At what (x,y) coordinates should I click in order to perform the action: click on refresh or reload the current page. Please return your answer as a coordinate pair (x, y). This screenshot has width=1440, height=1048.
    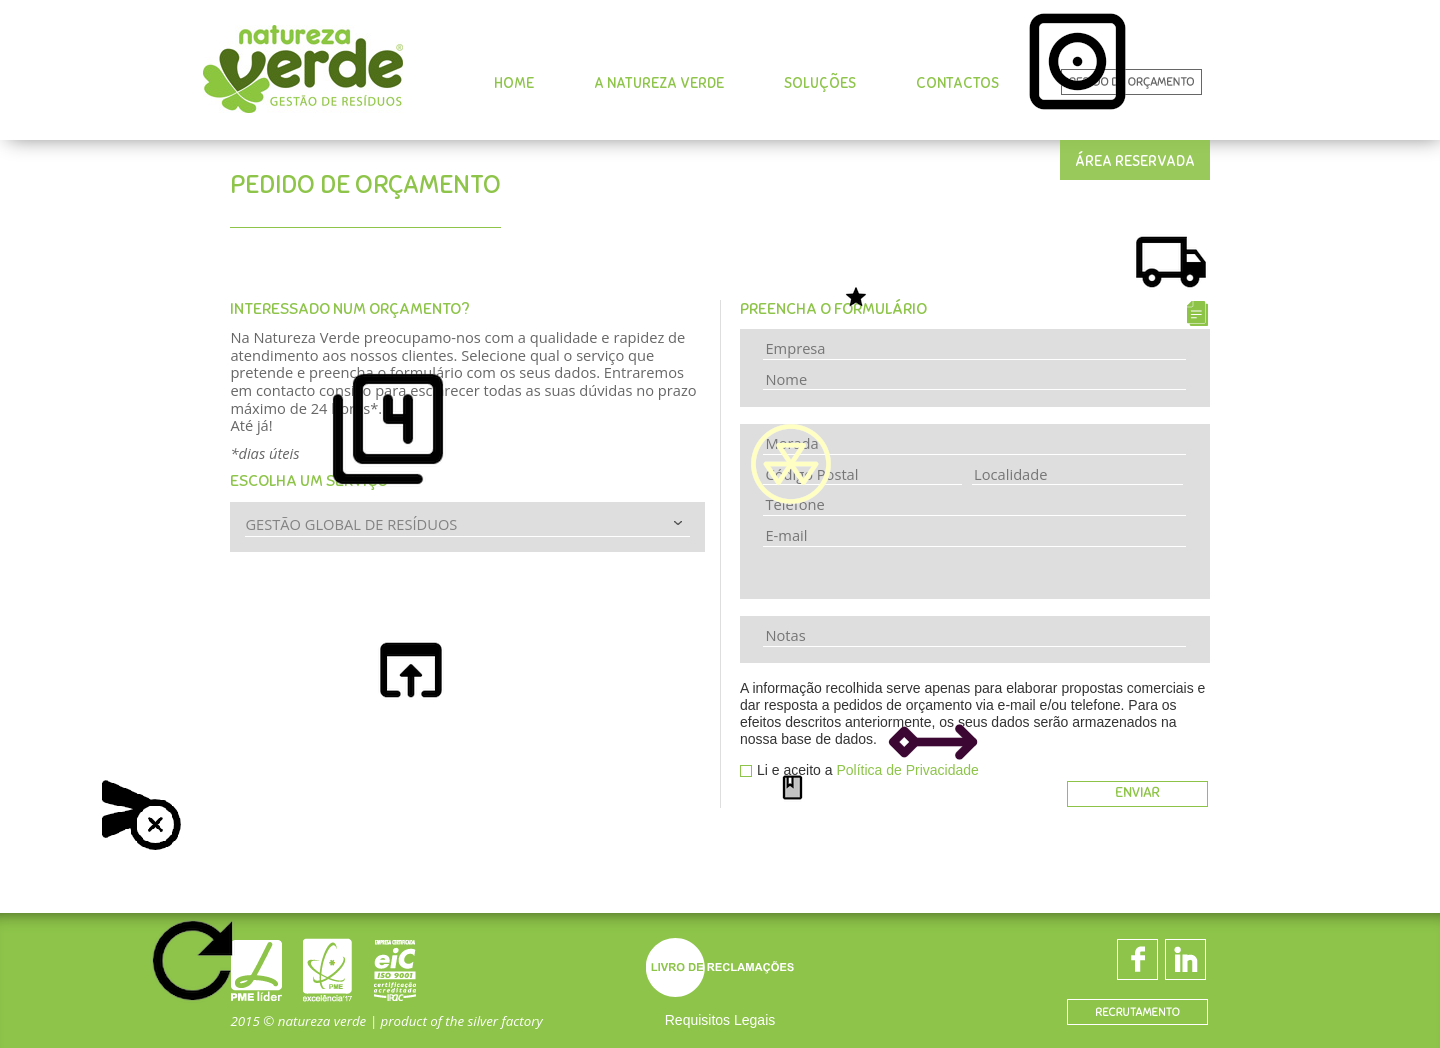
    Looking at the image, I should click on (192, 960).